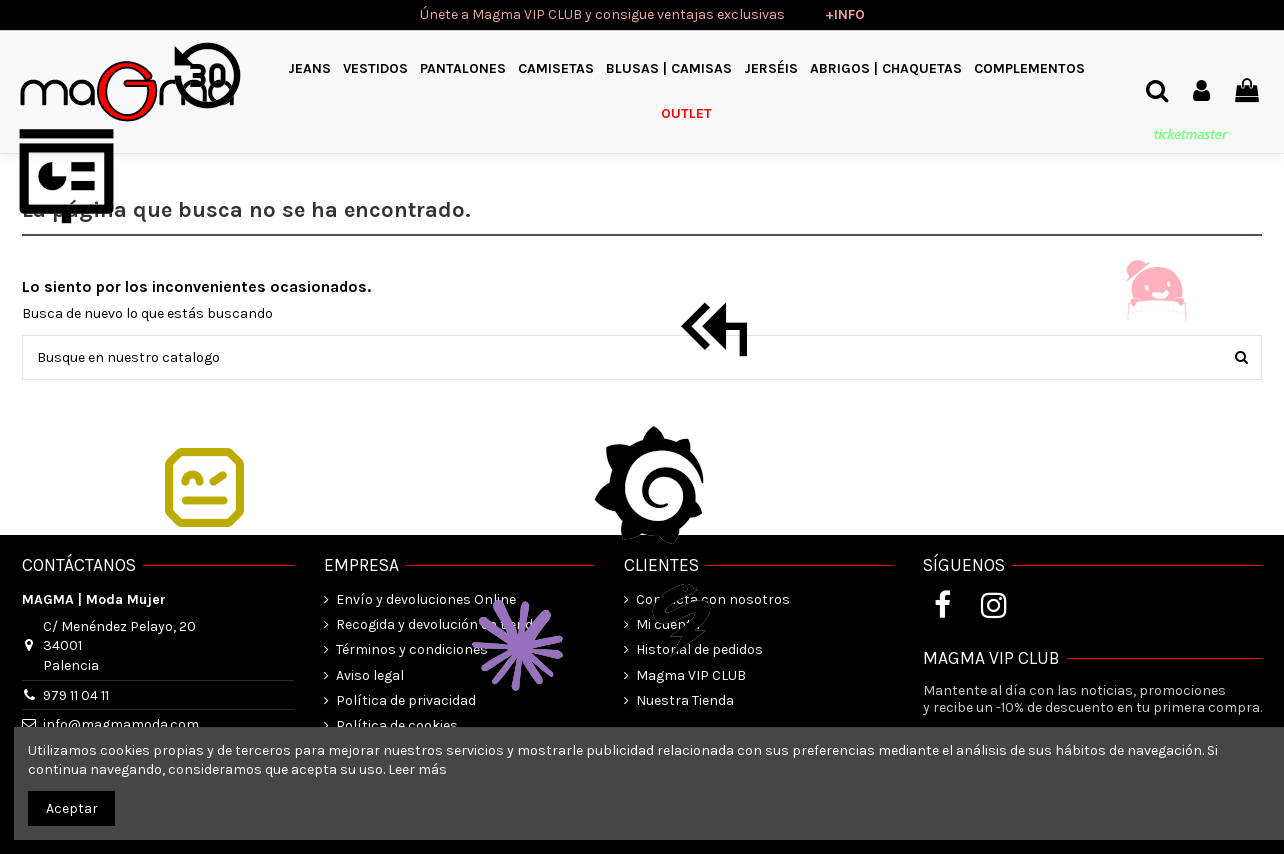 The height and width of the screenshot is (854, 1284). Describe the element at coordinates (517, 645) in the screenshot. I see `open the Claude AI assistant app` at that location.